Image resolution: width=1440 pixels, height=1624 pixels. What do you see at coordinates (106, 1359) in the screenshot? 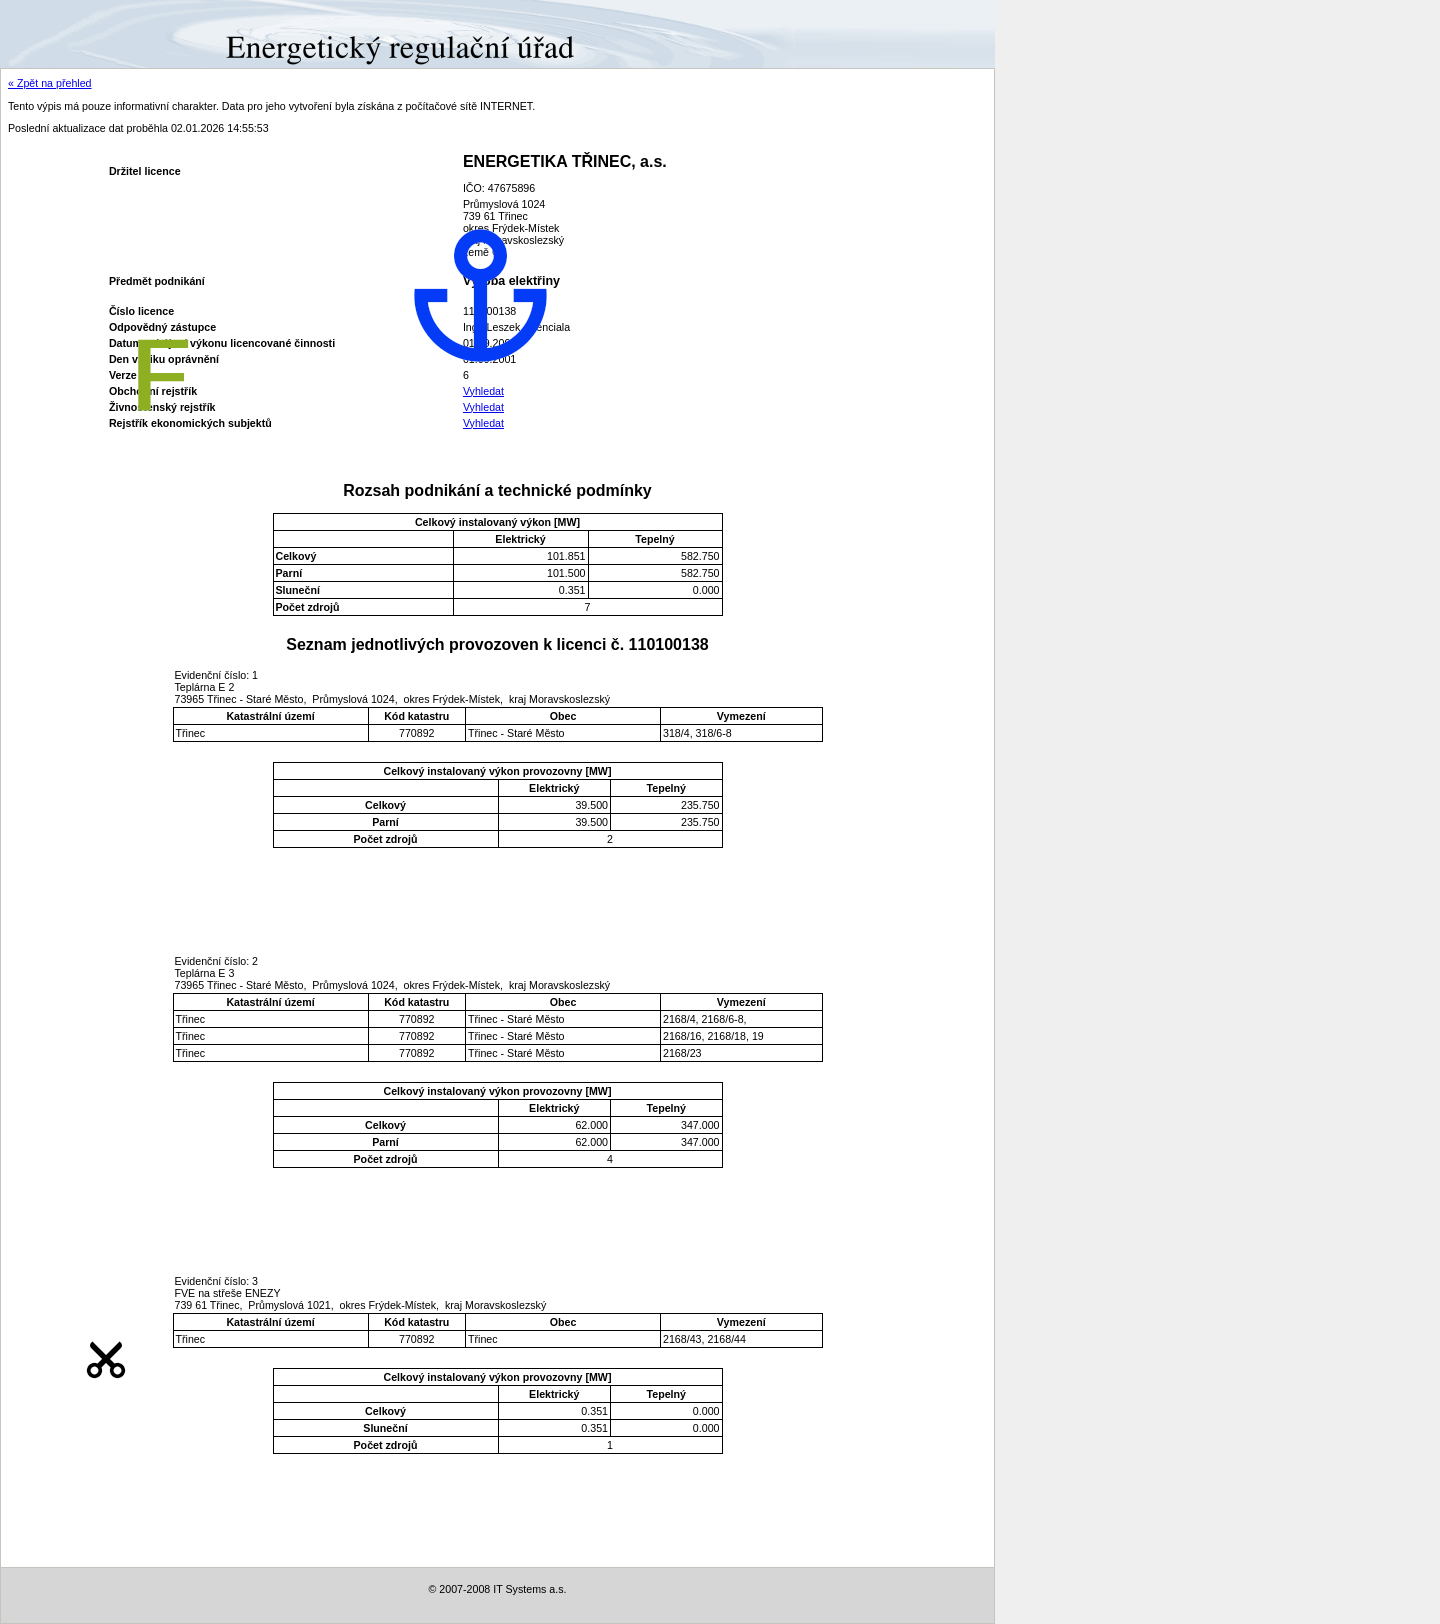
I see `cut selected content` at bounding box center [106, 1359].